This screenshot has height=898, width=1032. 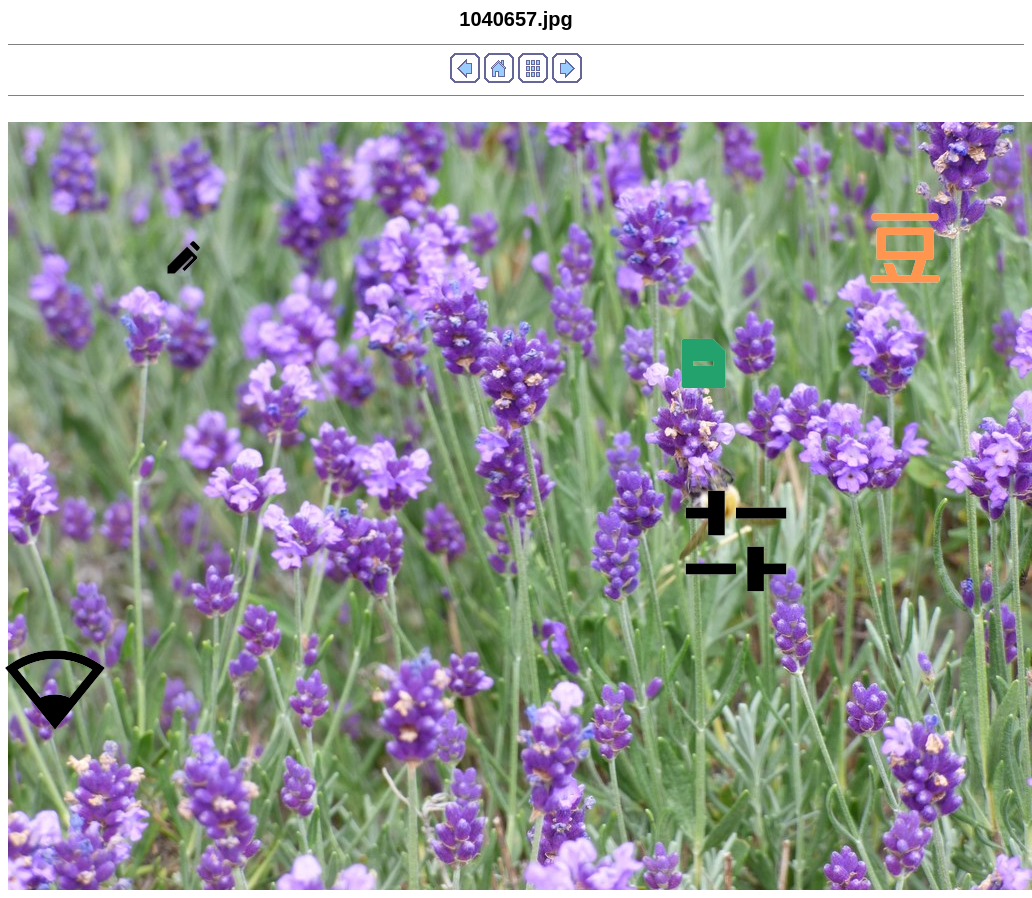 I want to click on open douban app, so click(x=905, y=248).